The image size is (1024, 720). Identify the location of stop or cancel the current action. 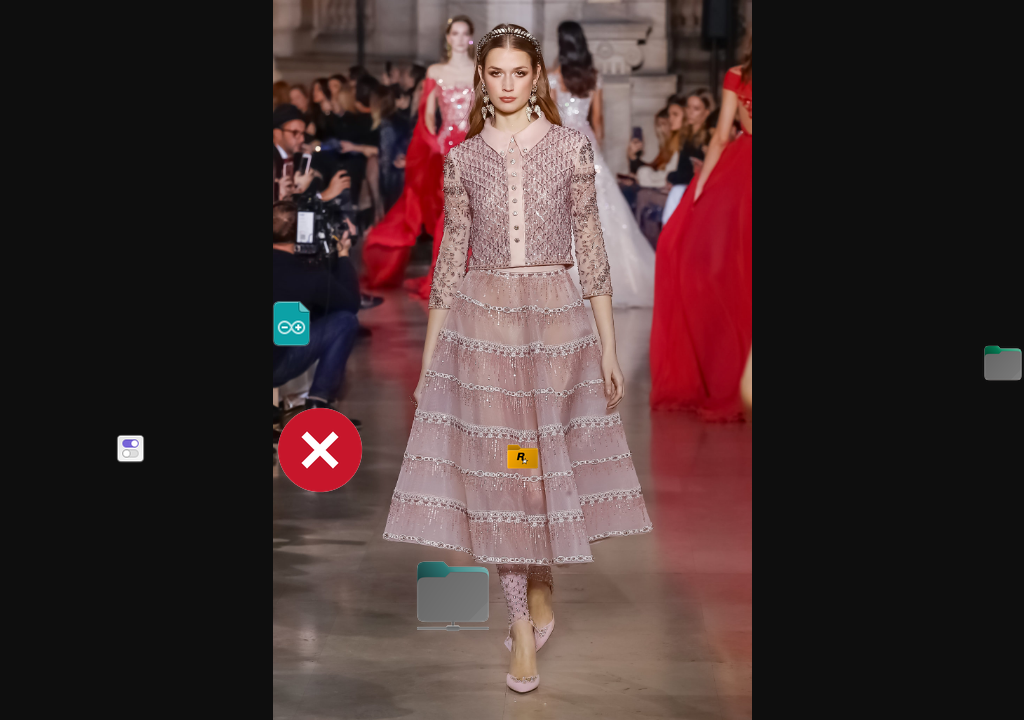
(320, 450).